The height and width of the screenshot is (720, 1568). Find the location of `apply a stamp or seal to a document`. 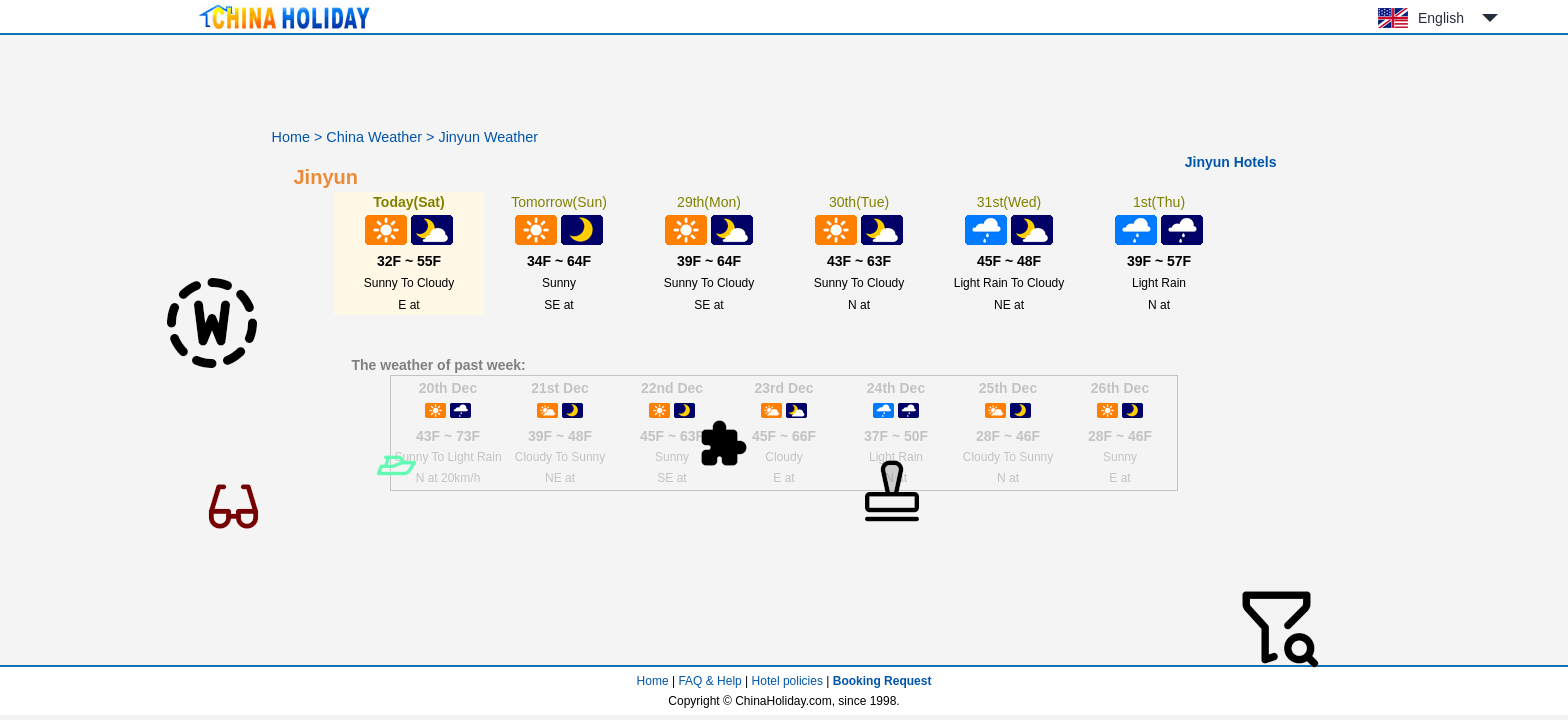

apply a stamp or seal to a document is located at coordinates (892, 492).